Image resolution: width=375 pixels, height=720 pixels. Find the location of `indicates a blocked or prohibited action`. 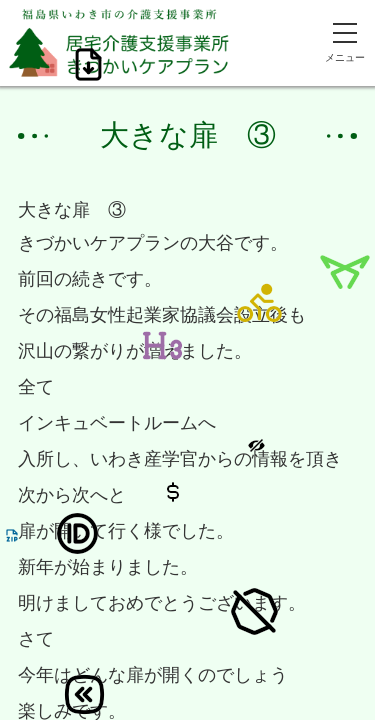

indicates a blocked or prohibited action is located at coordinates (254, 611).